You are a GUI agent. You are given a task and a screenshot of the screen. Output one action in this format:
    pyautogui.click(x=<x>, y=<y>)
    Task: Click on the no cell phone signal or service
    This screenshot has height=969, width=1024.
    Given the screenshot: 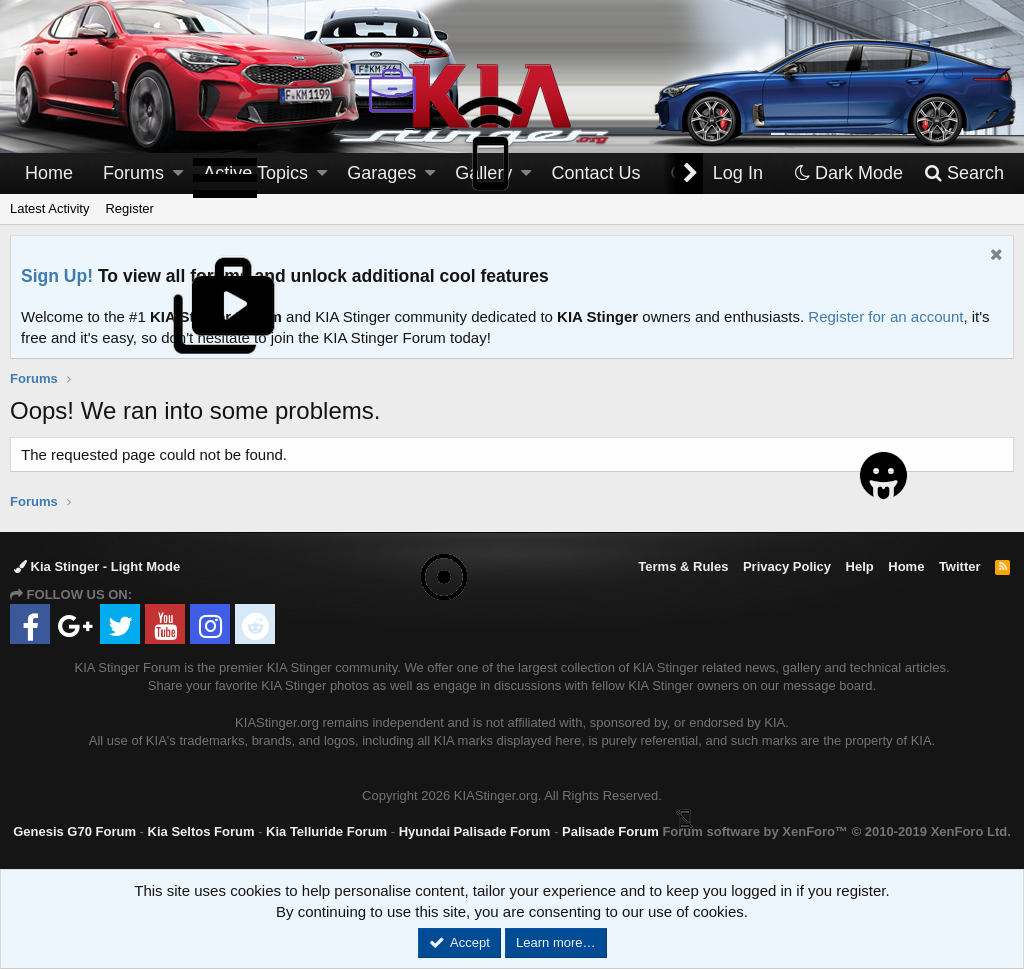 What is the action you would take?
    pyautogui.click(x=685, y=819)
    